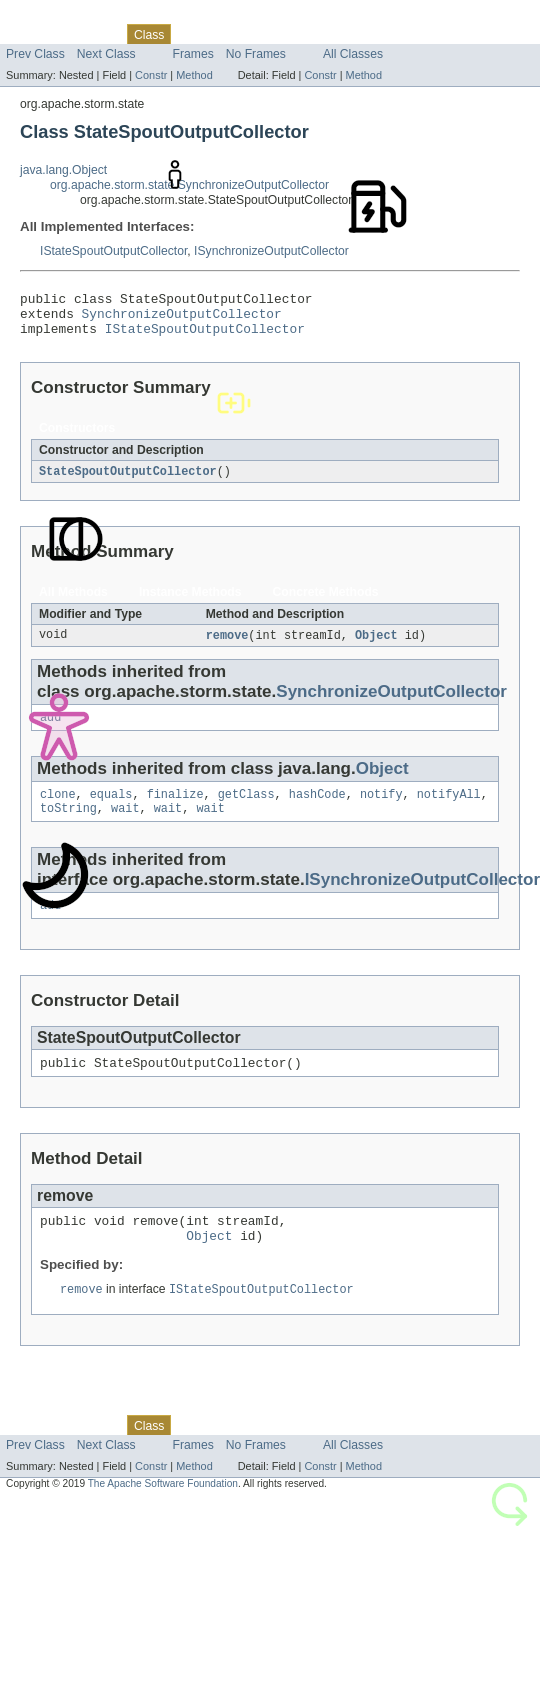 The width and height of the screenshot is (540, 1688). What do you see at coordinates (54, 874) in the screenshot?
I see `switch to dark mode` at bounding box center [54, 874].